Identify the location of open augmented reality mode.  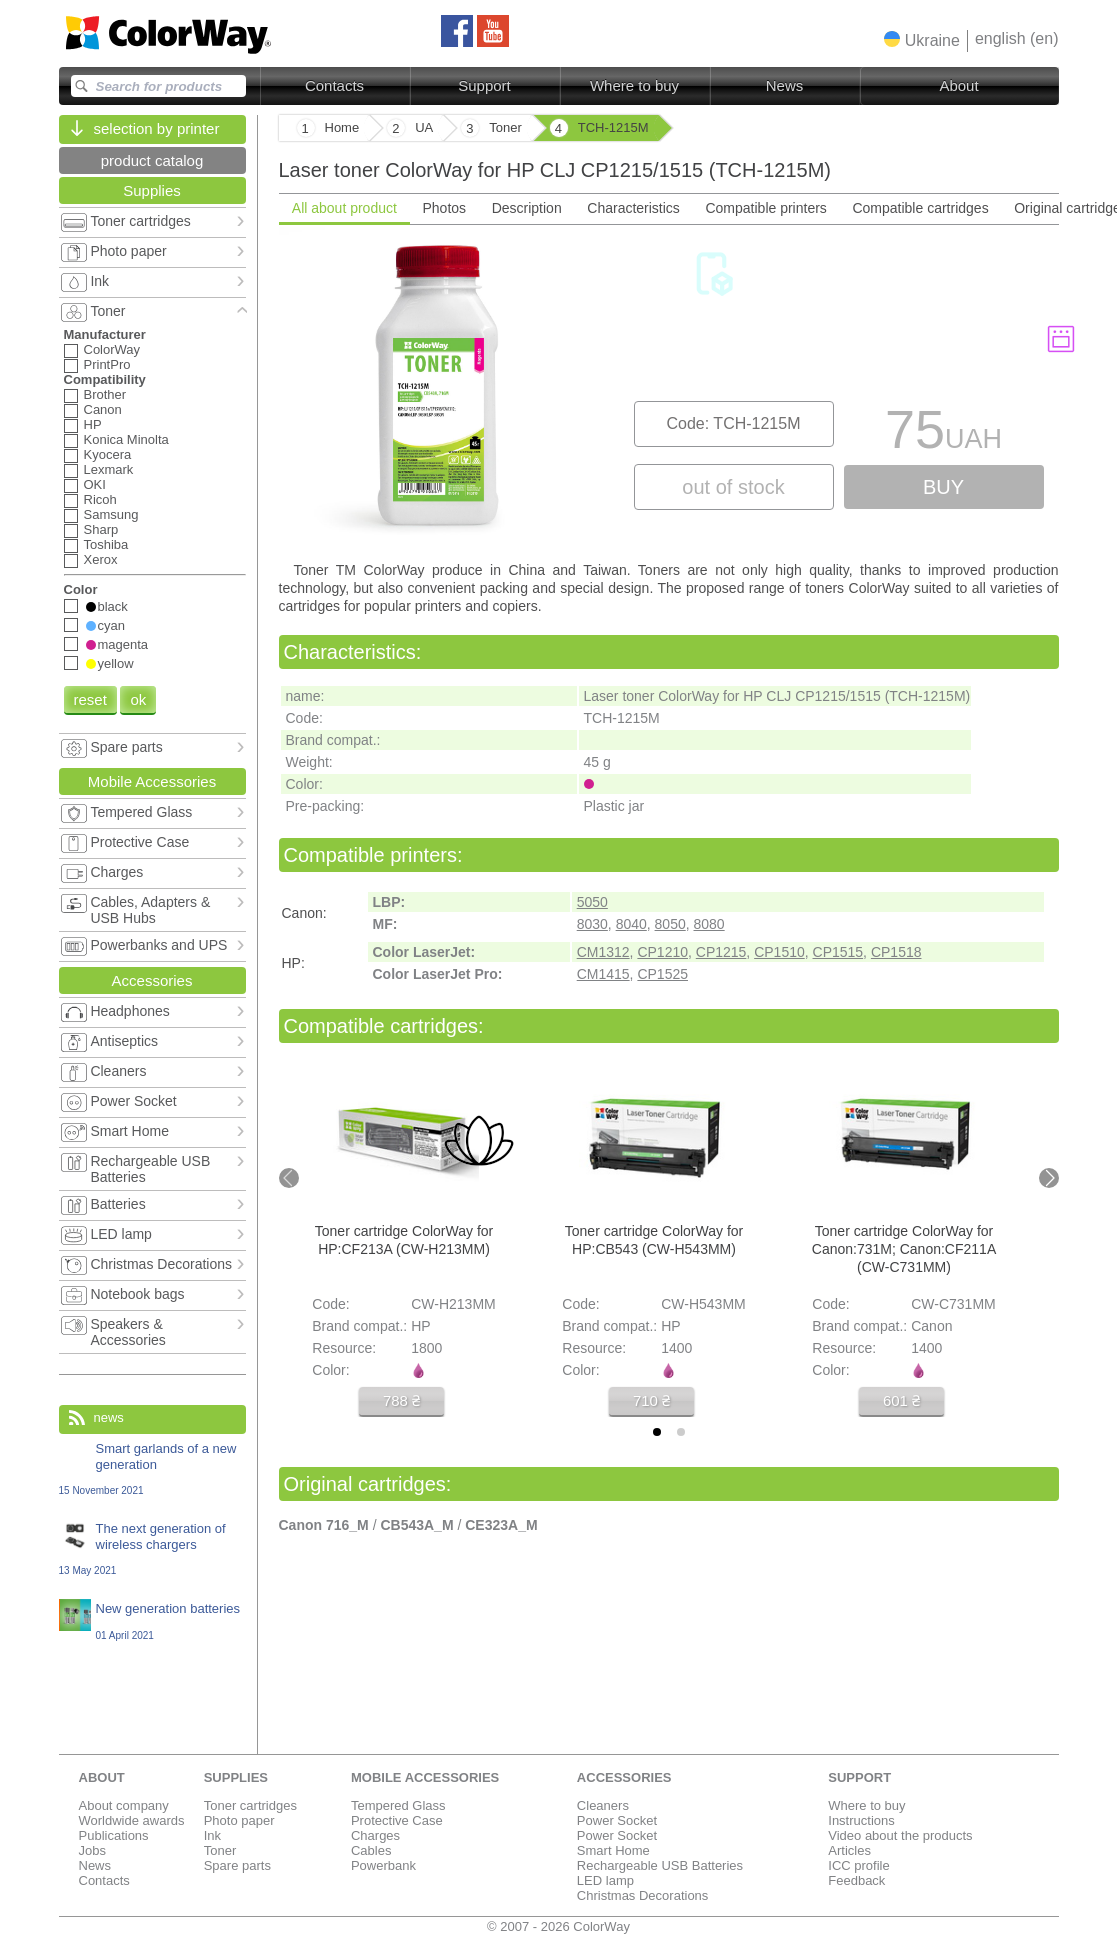
(711, 273).